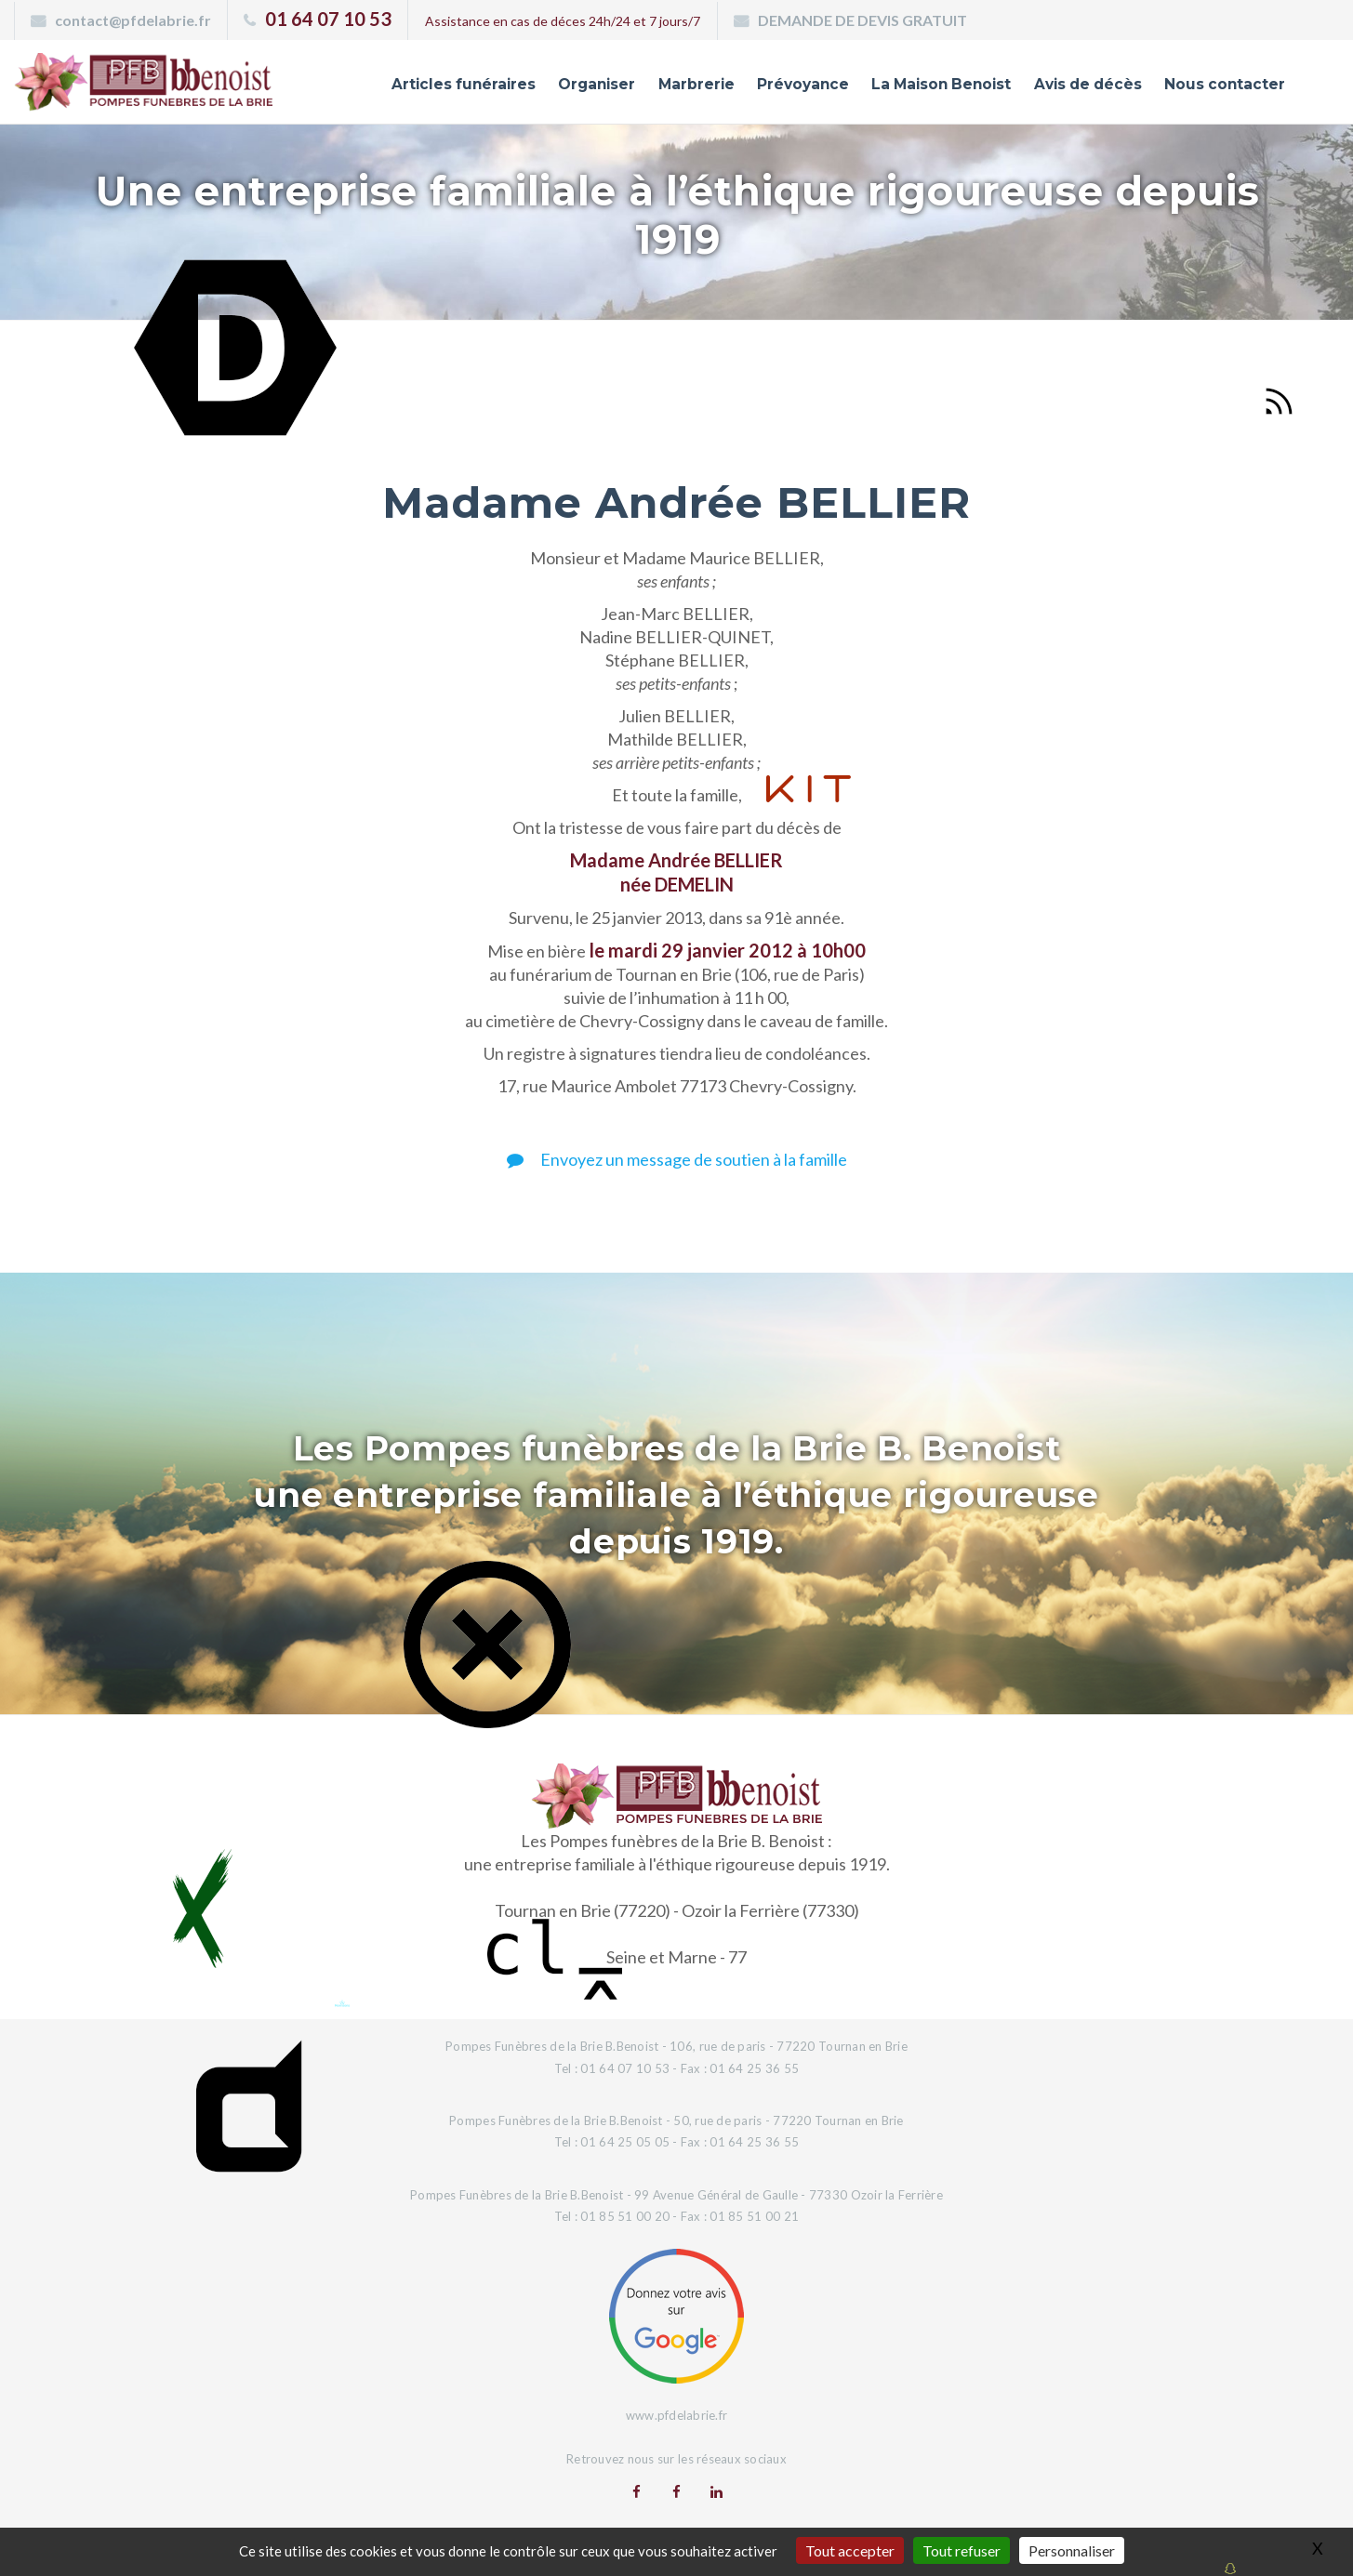  What do you see at coordinates (1230, 2569) in the screenshot?
I see `open snapchat app` at bounding box center [1230, 2569].